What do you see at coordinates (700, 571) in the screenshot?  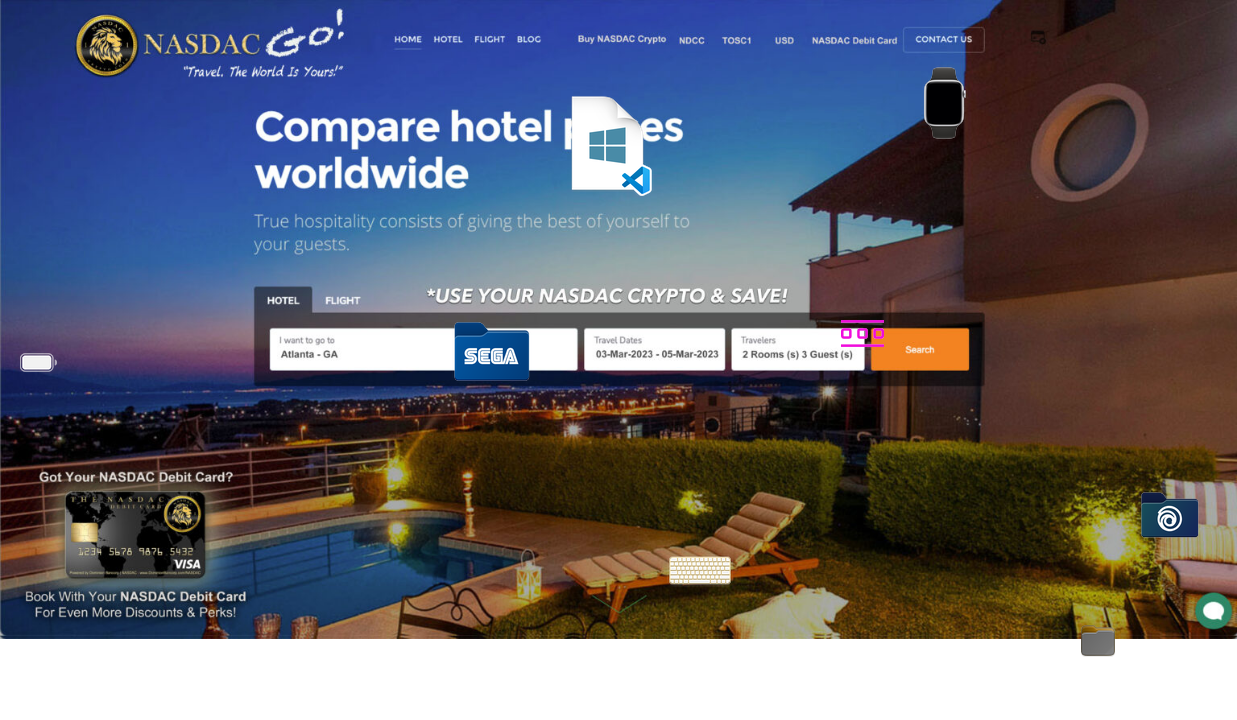 I see `indicates keyboard with yellow backlighting enabled` at bounding box center [700, 571].